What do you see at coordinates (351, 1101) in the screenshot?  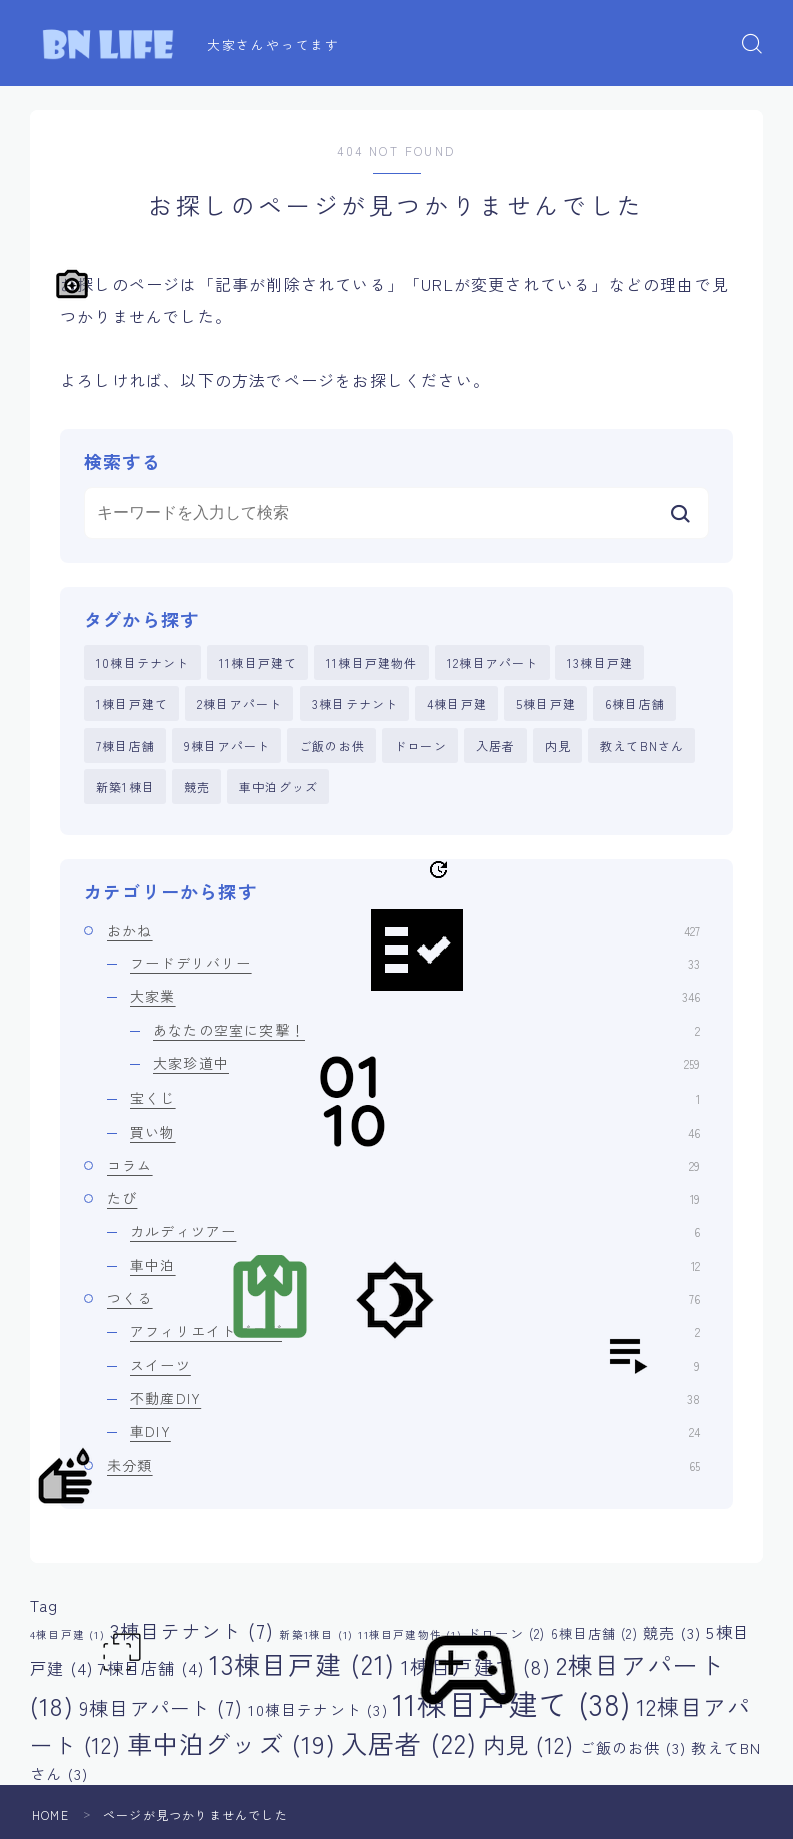 I see `view or edit binary data` at bounding box center [351, 1101].